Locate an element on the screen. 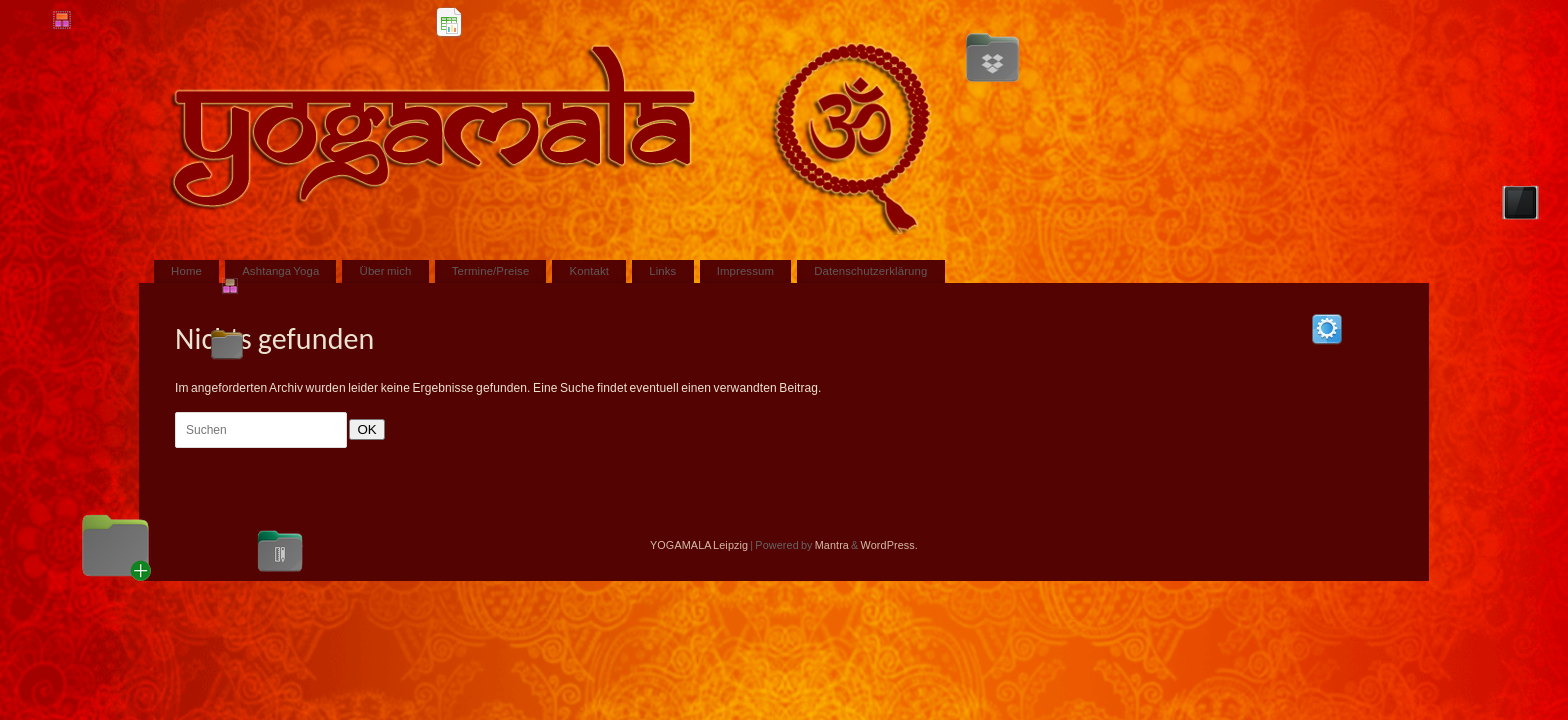 The width and height of the screenshot is (1568, 720). access your templates folder is located at coordinates (280, 551).